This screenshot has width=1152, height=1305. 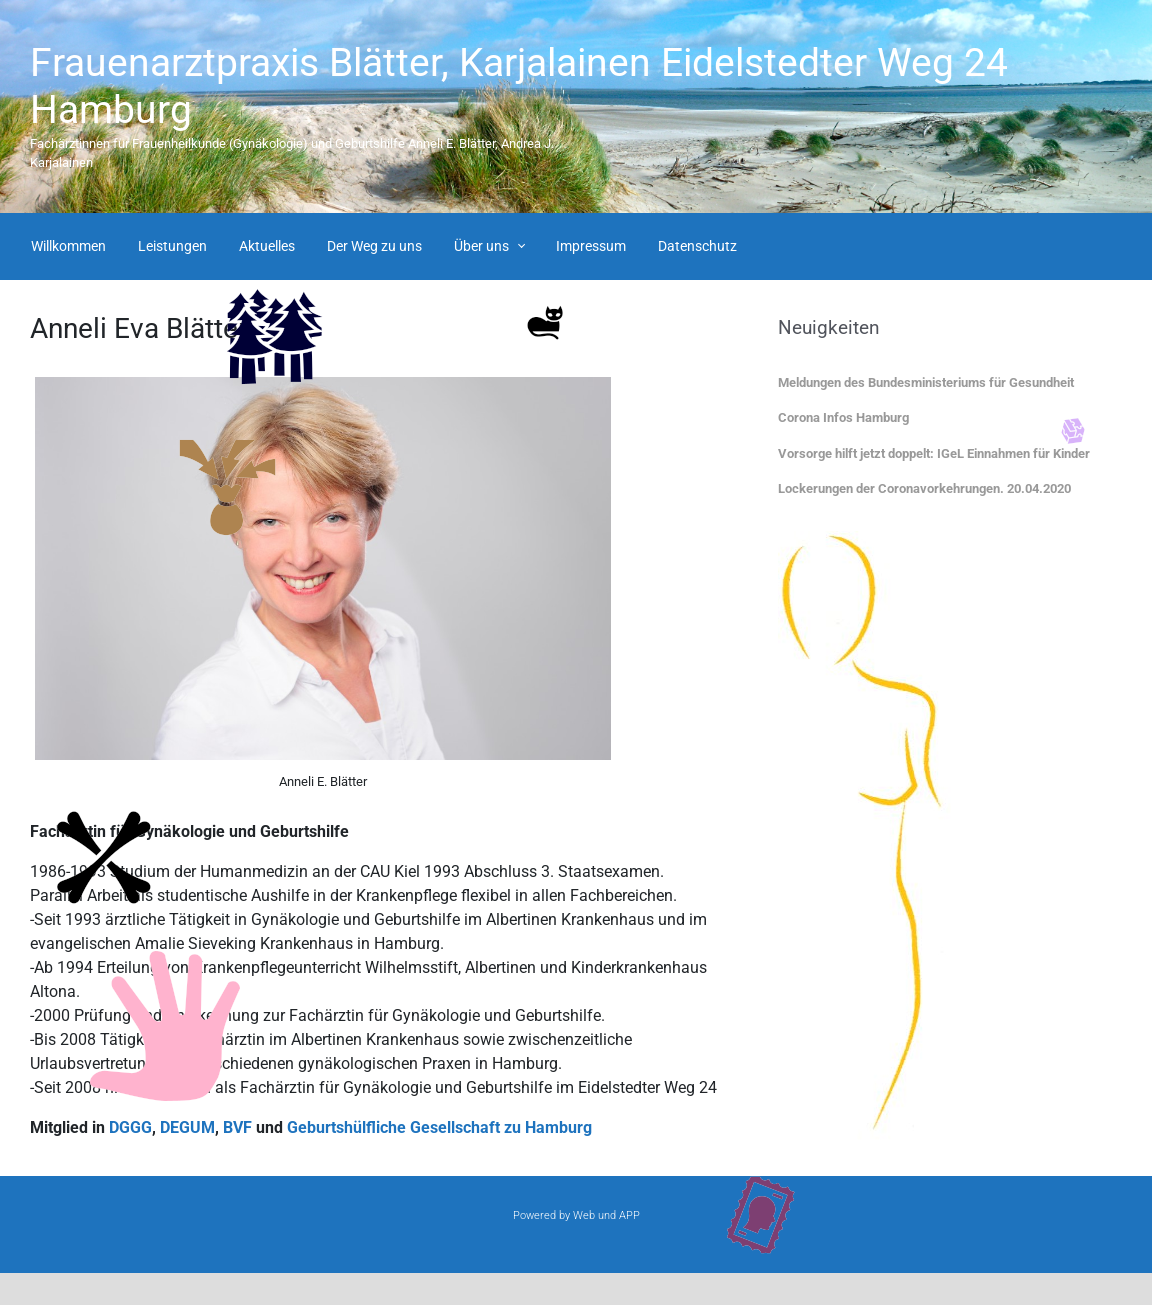 I want to click on access puzzle or jigsaw game, so click(x=1073, y=431).